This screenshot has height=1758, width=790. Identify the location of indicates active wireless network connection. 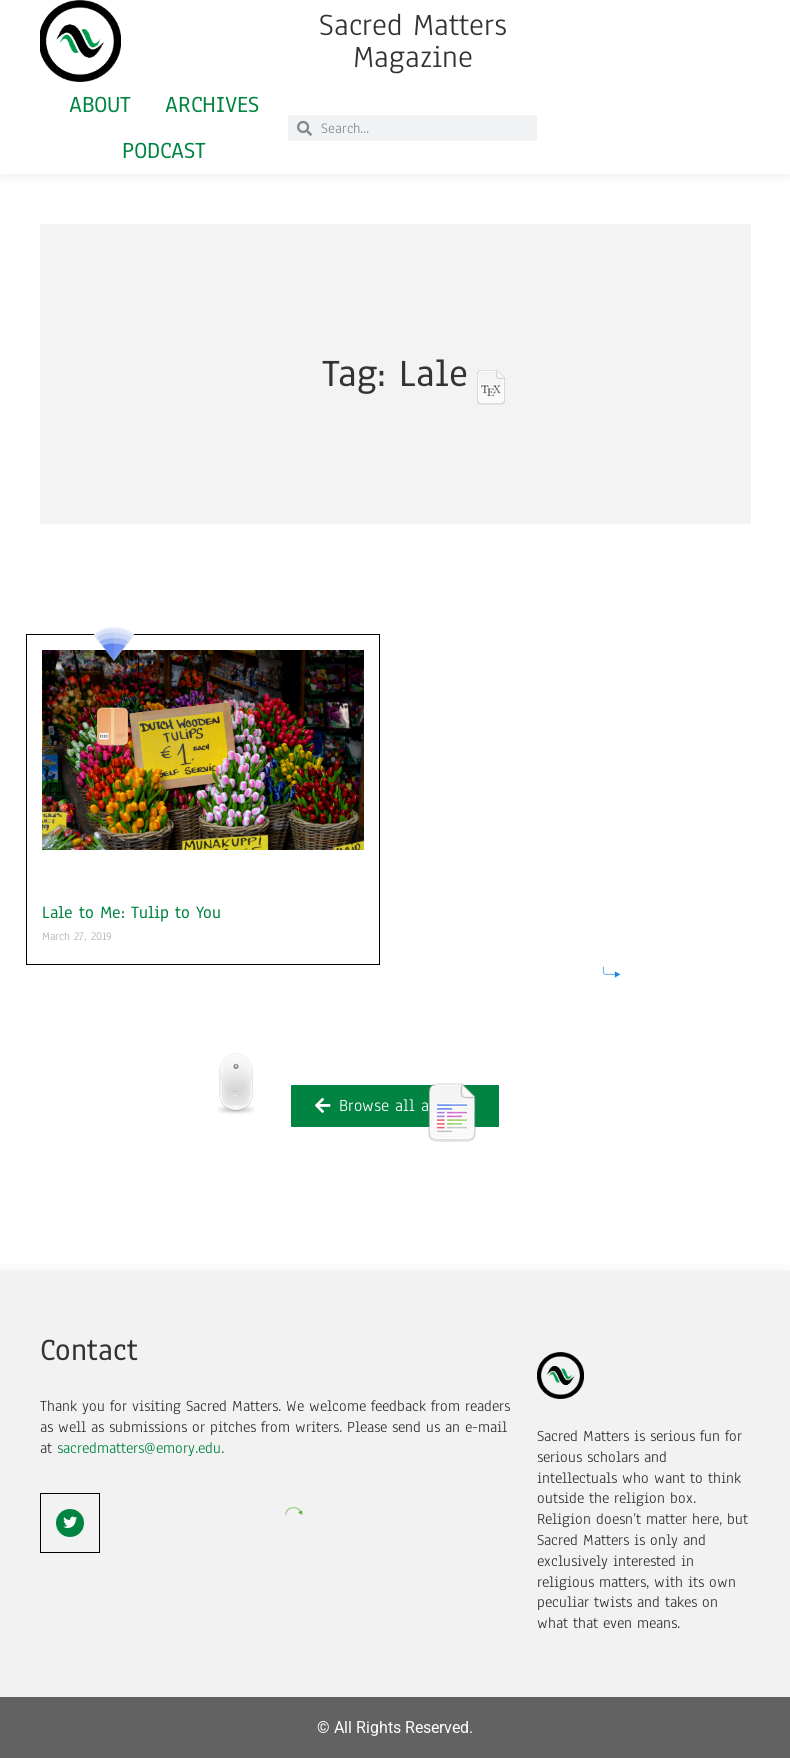
(114, 644).